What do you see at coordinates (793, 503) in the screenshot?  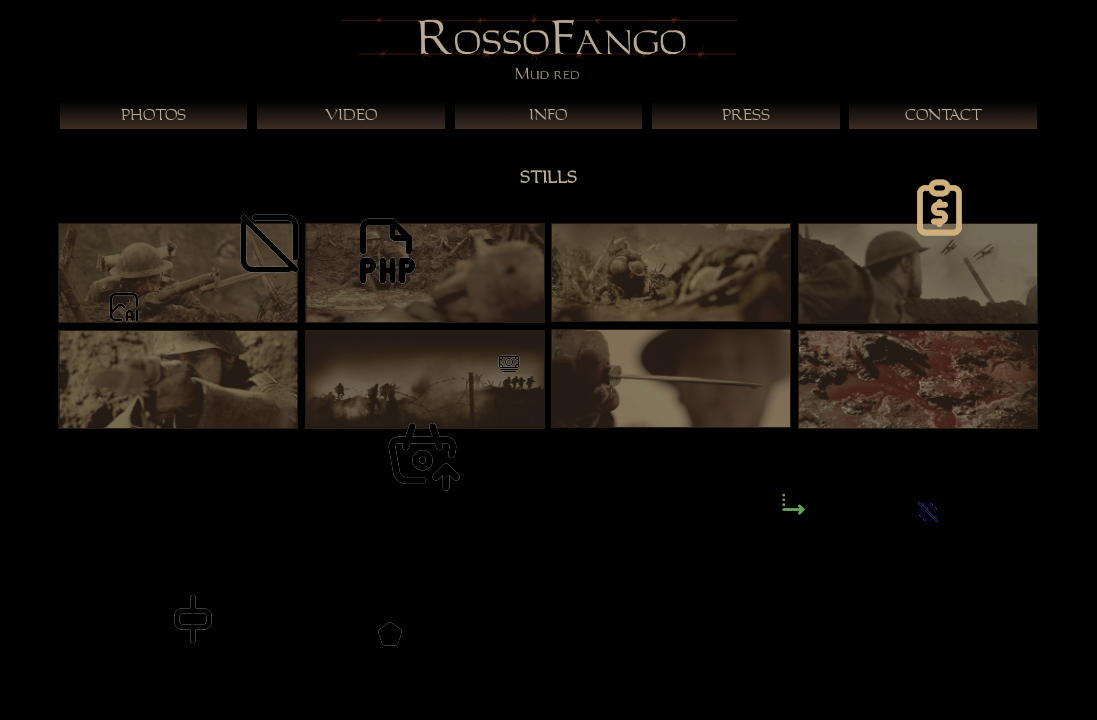 I see `set or view the x-axis in a chart or graph` at bounding box center [793, 503].